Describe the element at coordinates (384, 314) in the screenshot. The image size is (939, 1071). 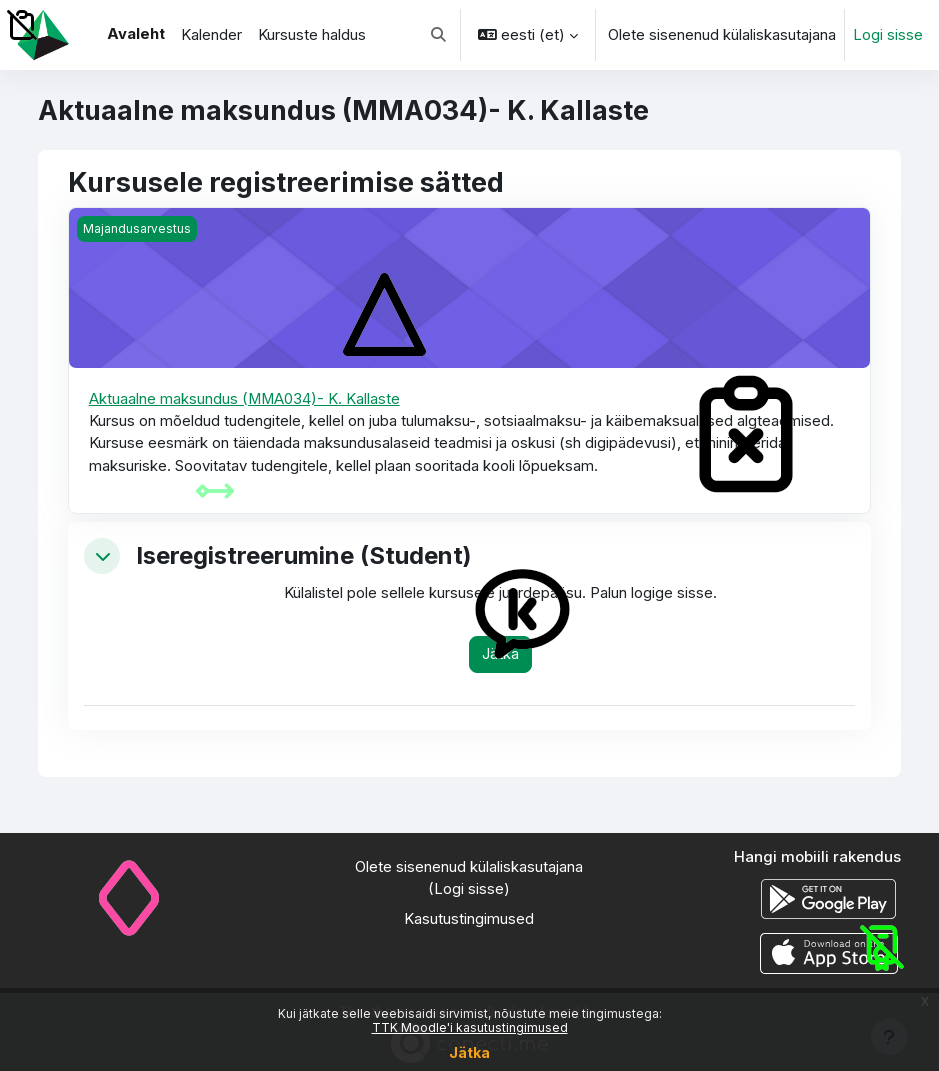
I see `indicates change or difference in a value` at that location.